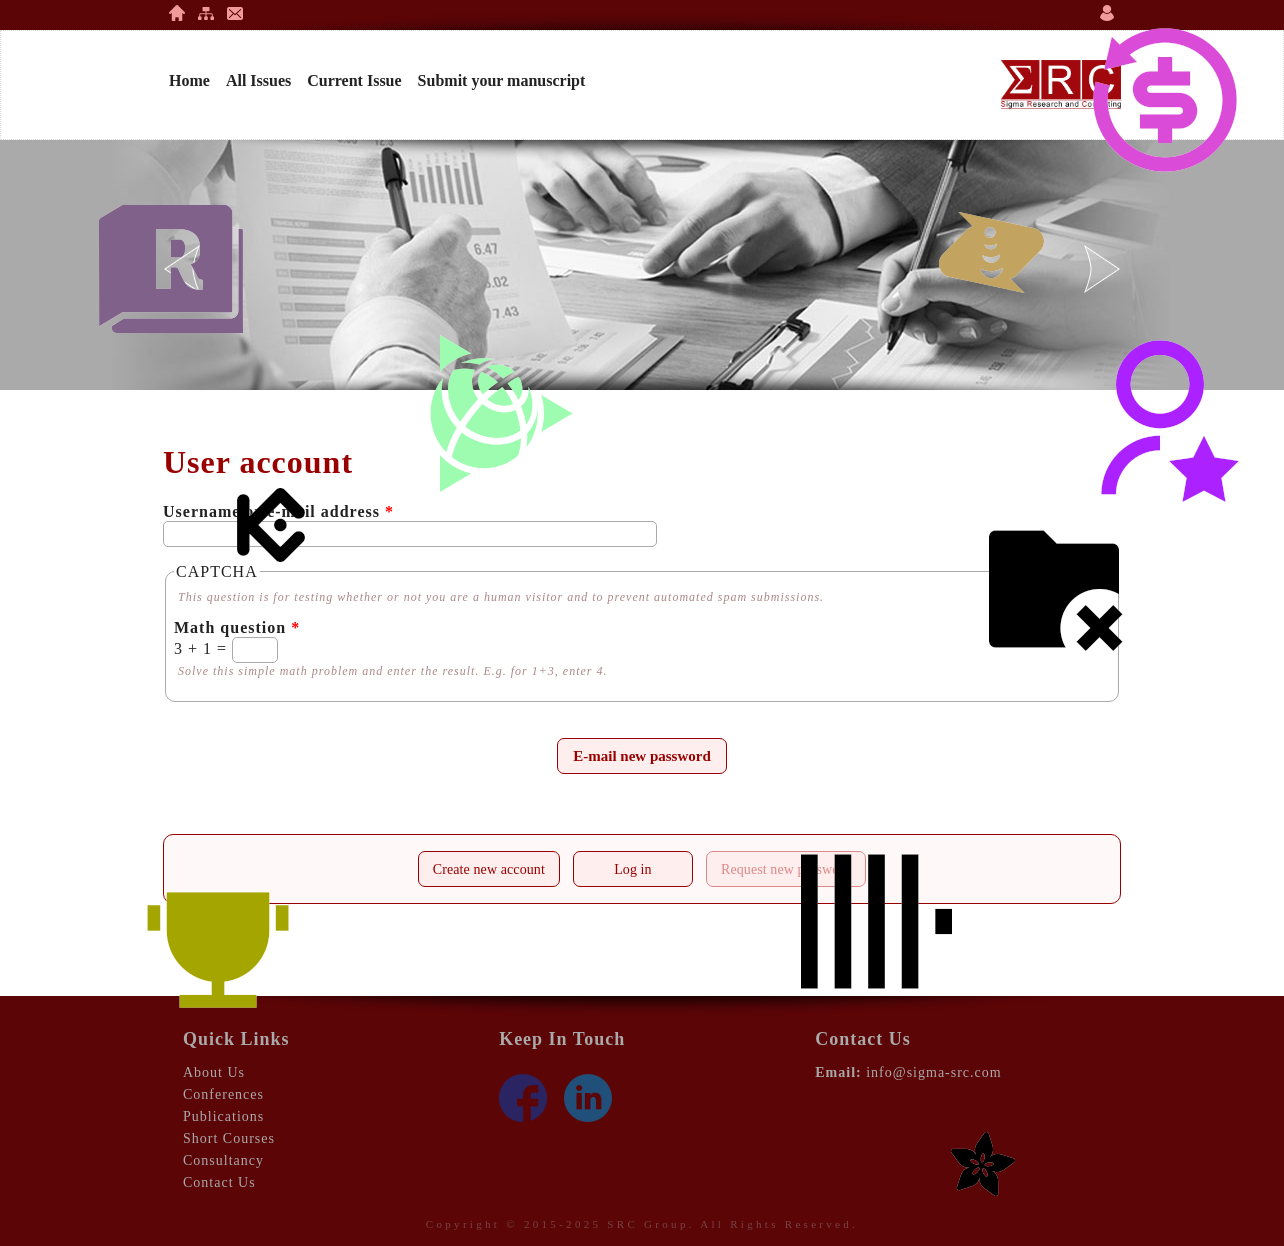 Image resolution: width=1284 pixels, height=1246 pixels. Describe the element at coordinates (1160, 421) in the screenshot. I see `view featured or starred user profile` at that location.